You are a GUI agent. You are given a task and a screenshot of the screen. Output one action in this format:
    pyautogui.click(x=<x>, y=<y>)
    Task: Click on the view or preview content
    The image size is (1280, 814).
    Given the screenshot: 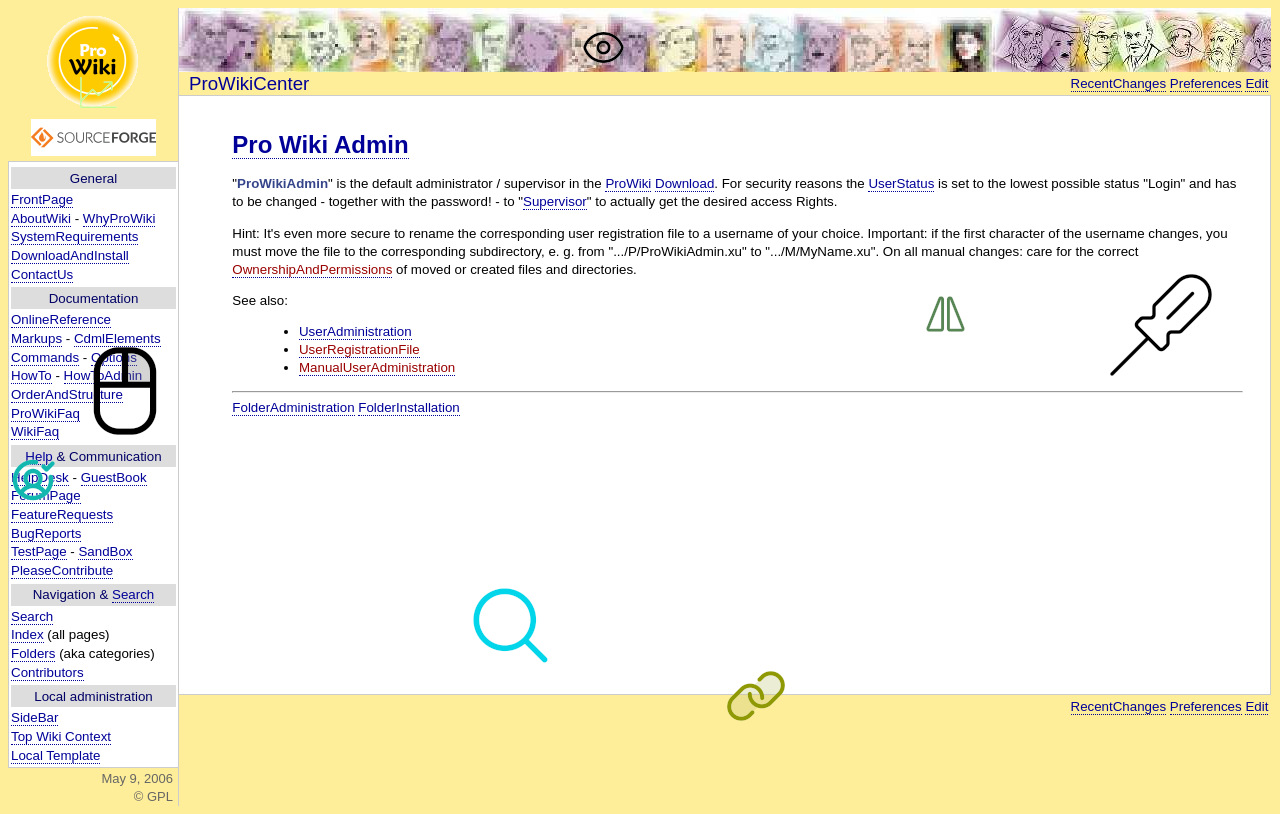 What is the action you would take?
    pyautogui.click(x=603, y=47)
    